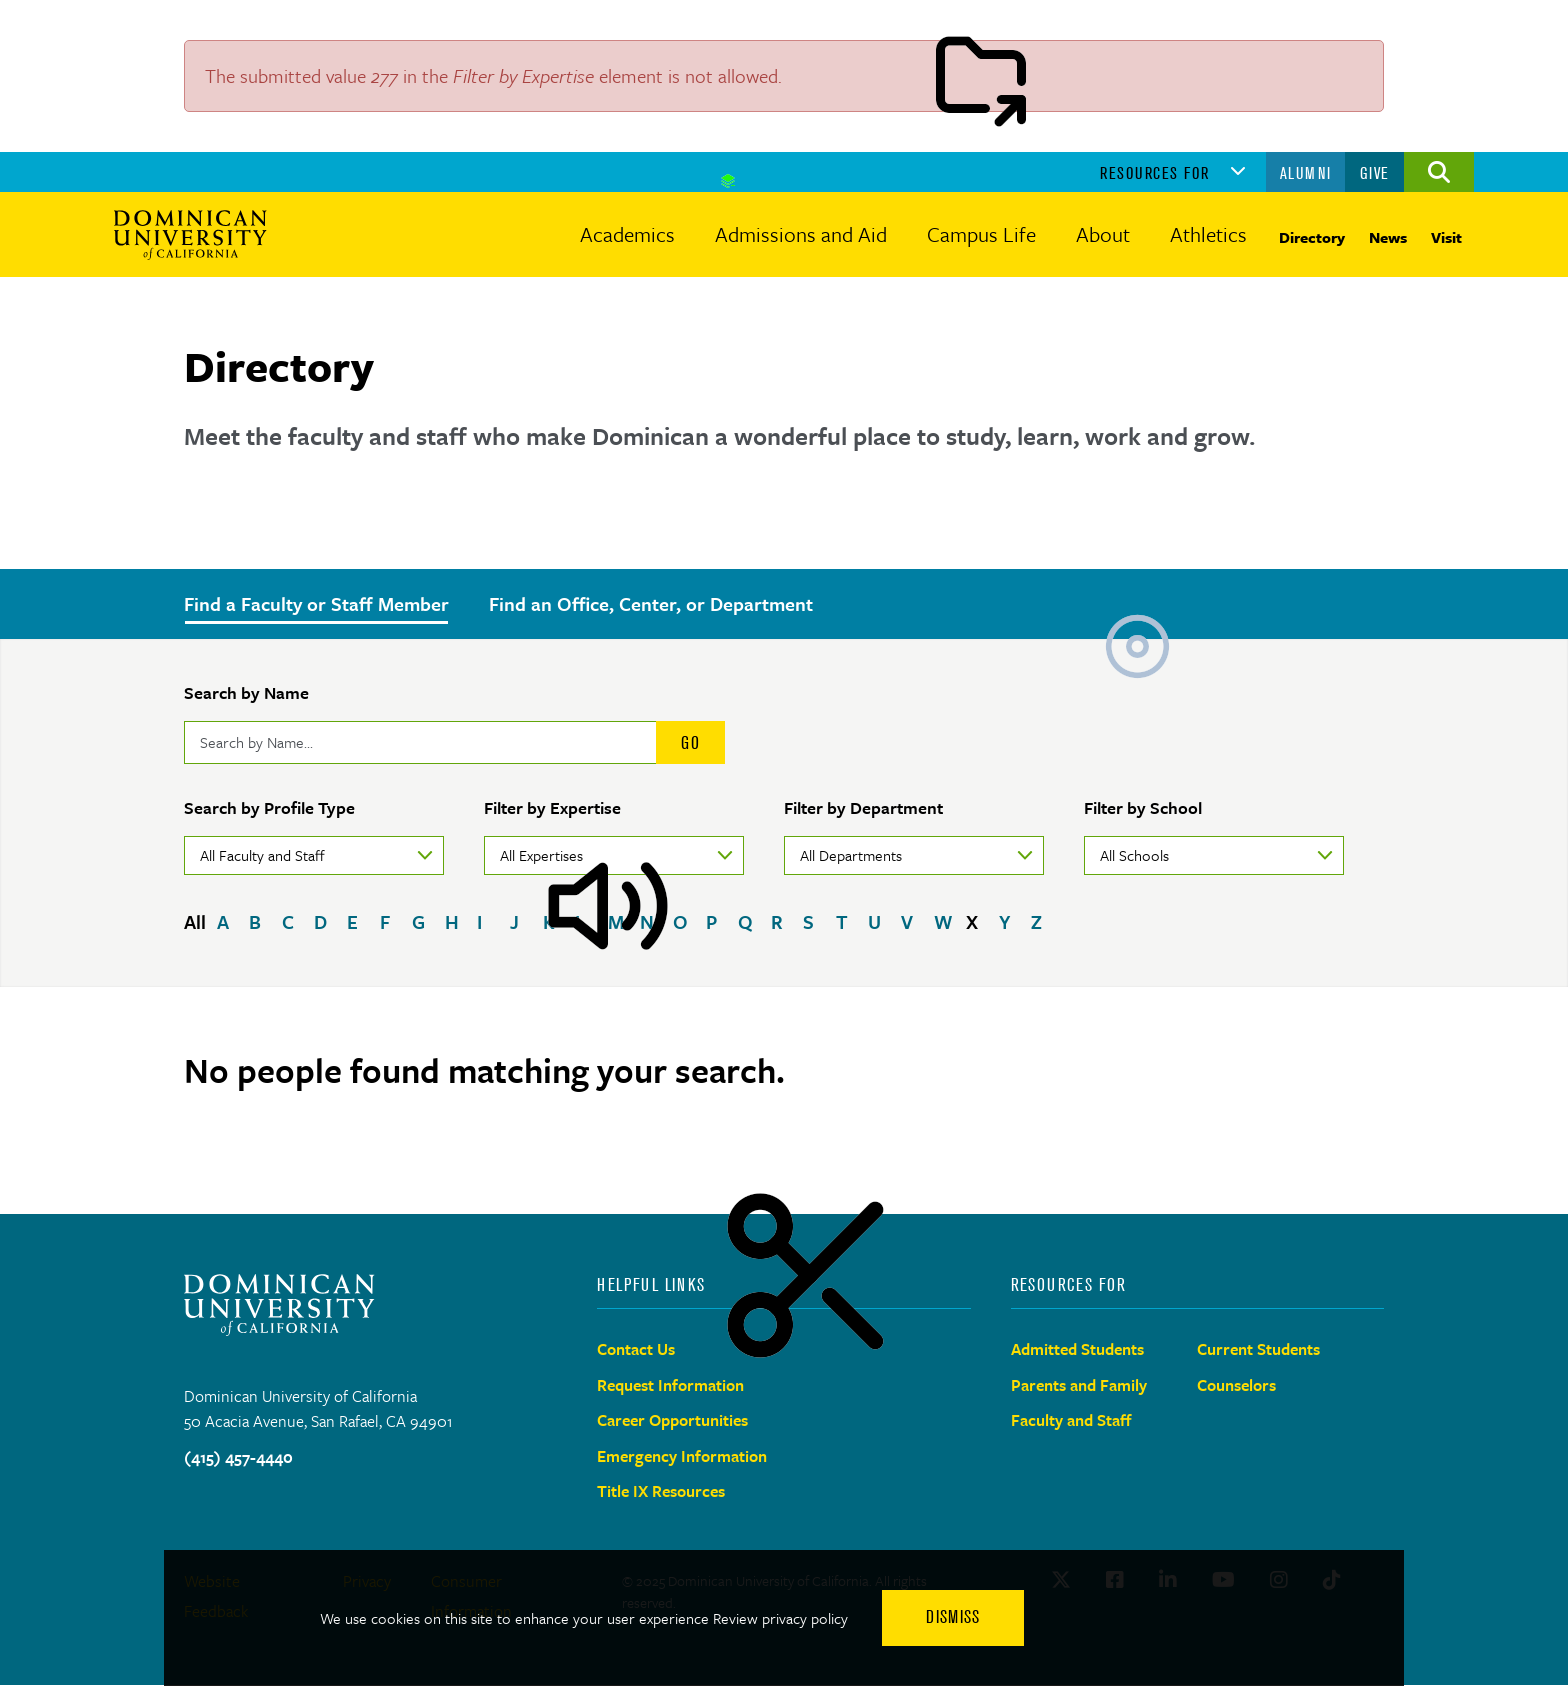 This screenshot has width=1568, height=1686. Describe the element at coordinates (809, 1275) in the screenshot. I see `cut selected content` at that location.